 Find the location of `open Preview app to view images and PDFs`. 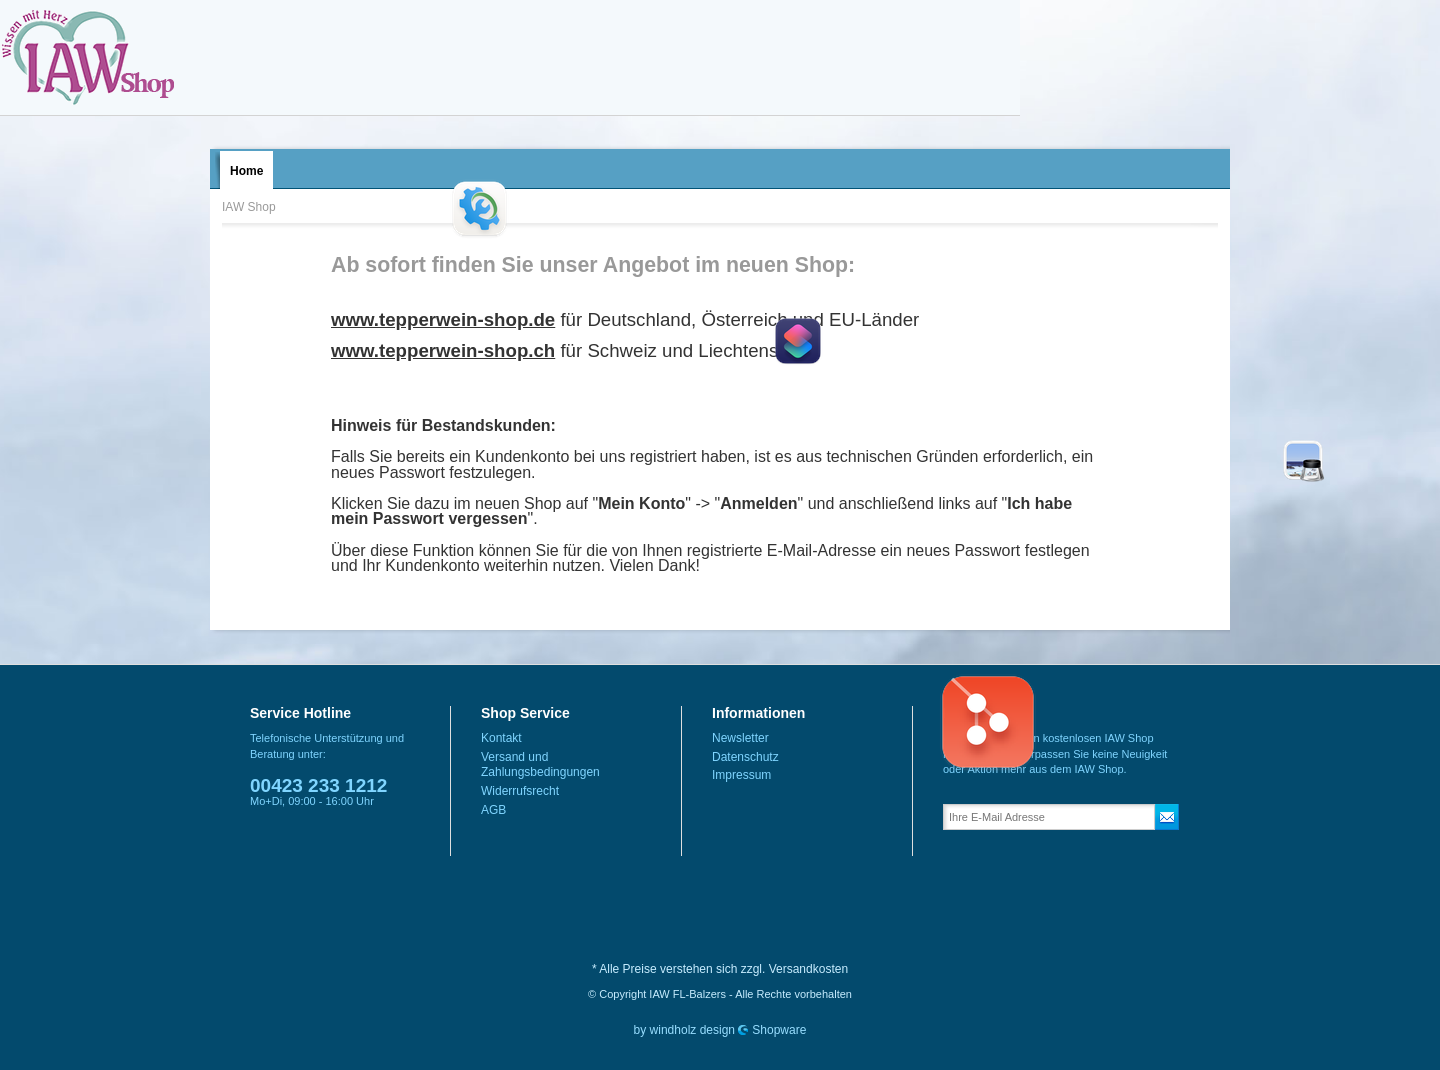

open Preview app to view images and PDFs is located at coordinates (1303, 460).